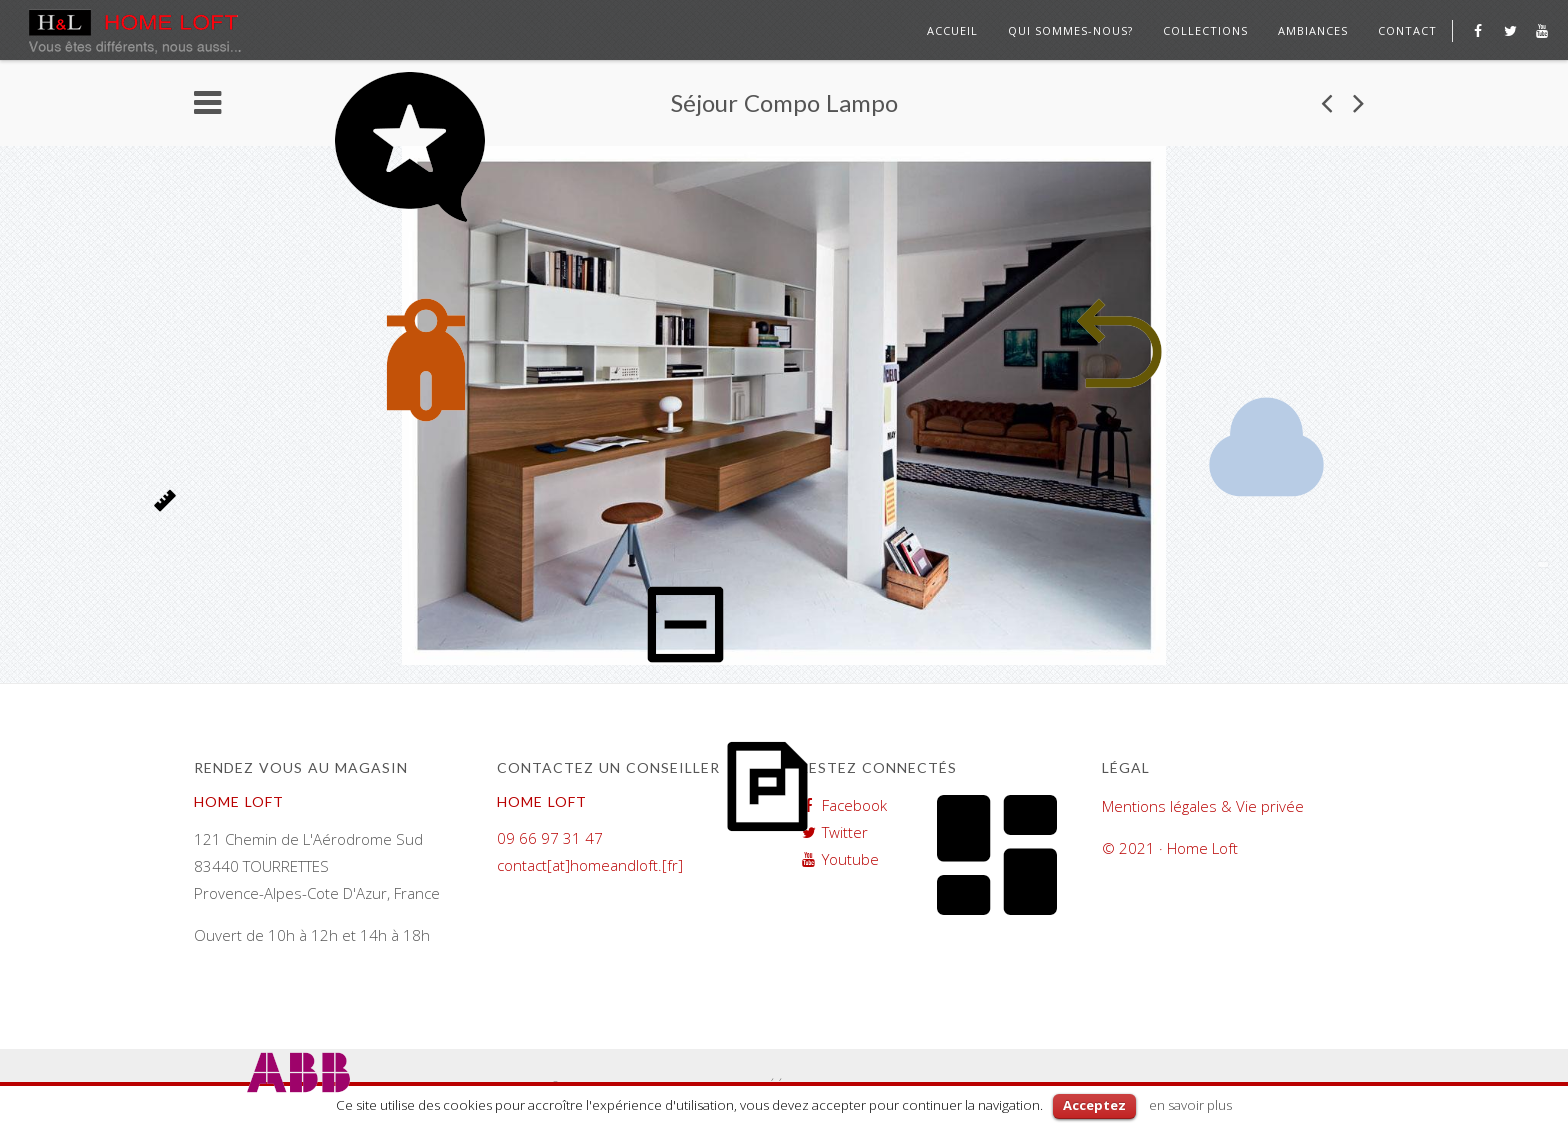 The image size is (1568, 1124). I want to click on ABB company logo, so click(298, 1072).